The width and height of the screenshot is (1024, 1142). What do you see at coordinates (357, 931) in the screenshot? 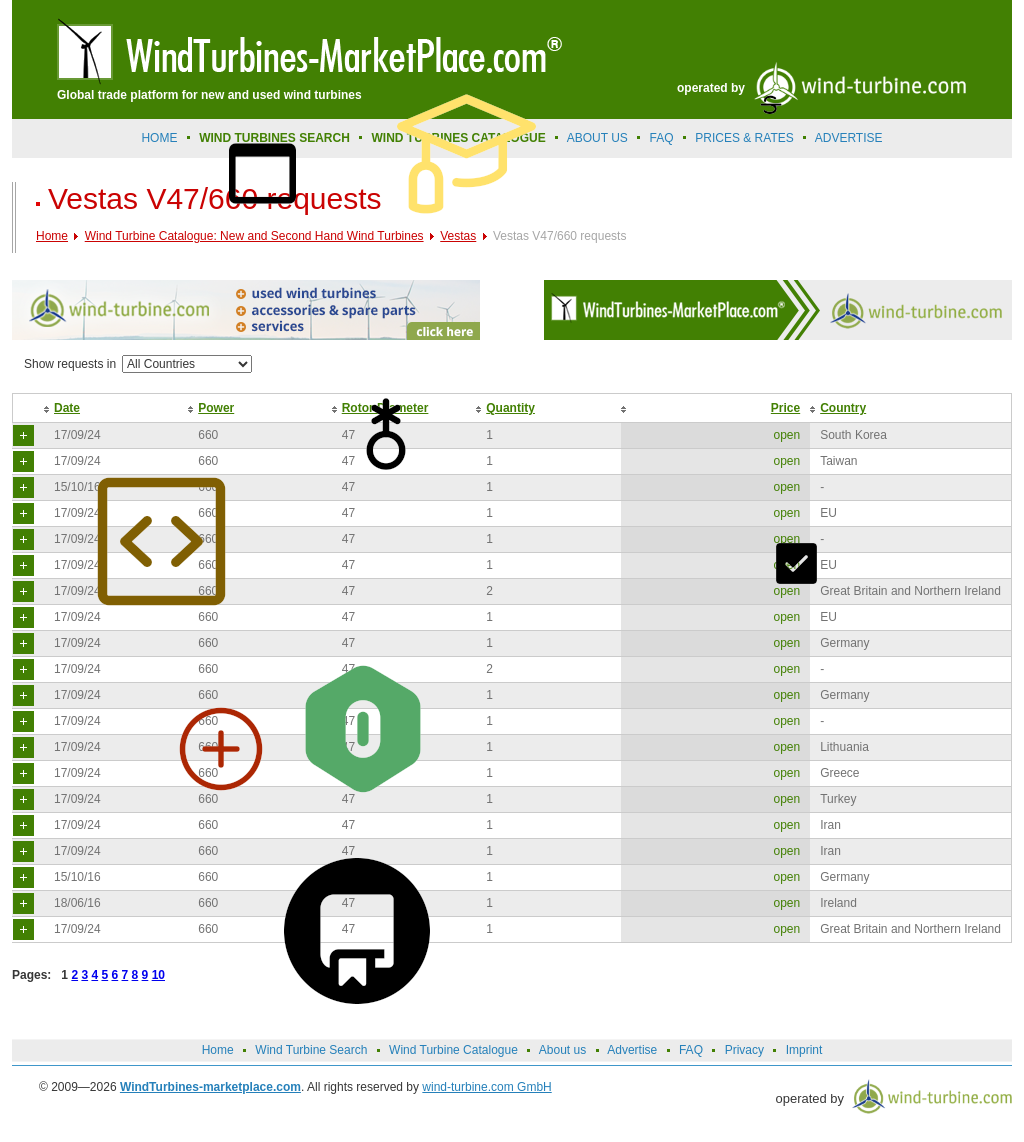
I see `repository activity in your feed` at bounding box center [357, 931].